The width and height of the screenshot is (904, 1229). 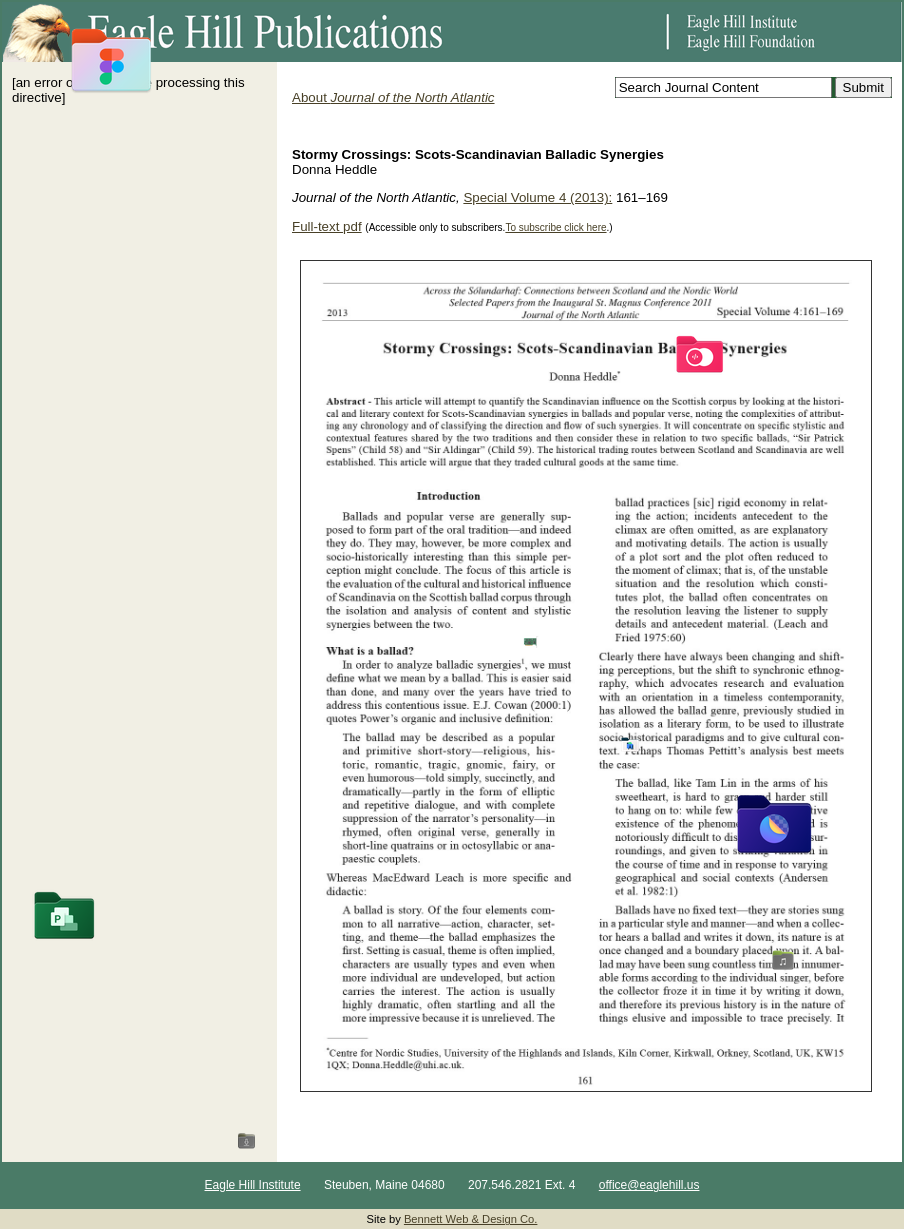 I want to click on open wondershare pixcut project folder, so click(x=774, y=826).